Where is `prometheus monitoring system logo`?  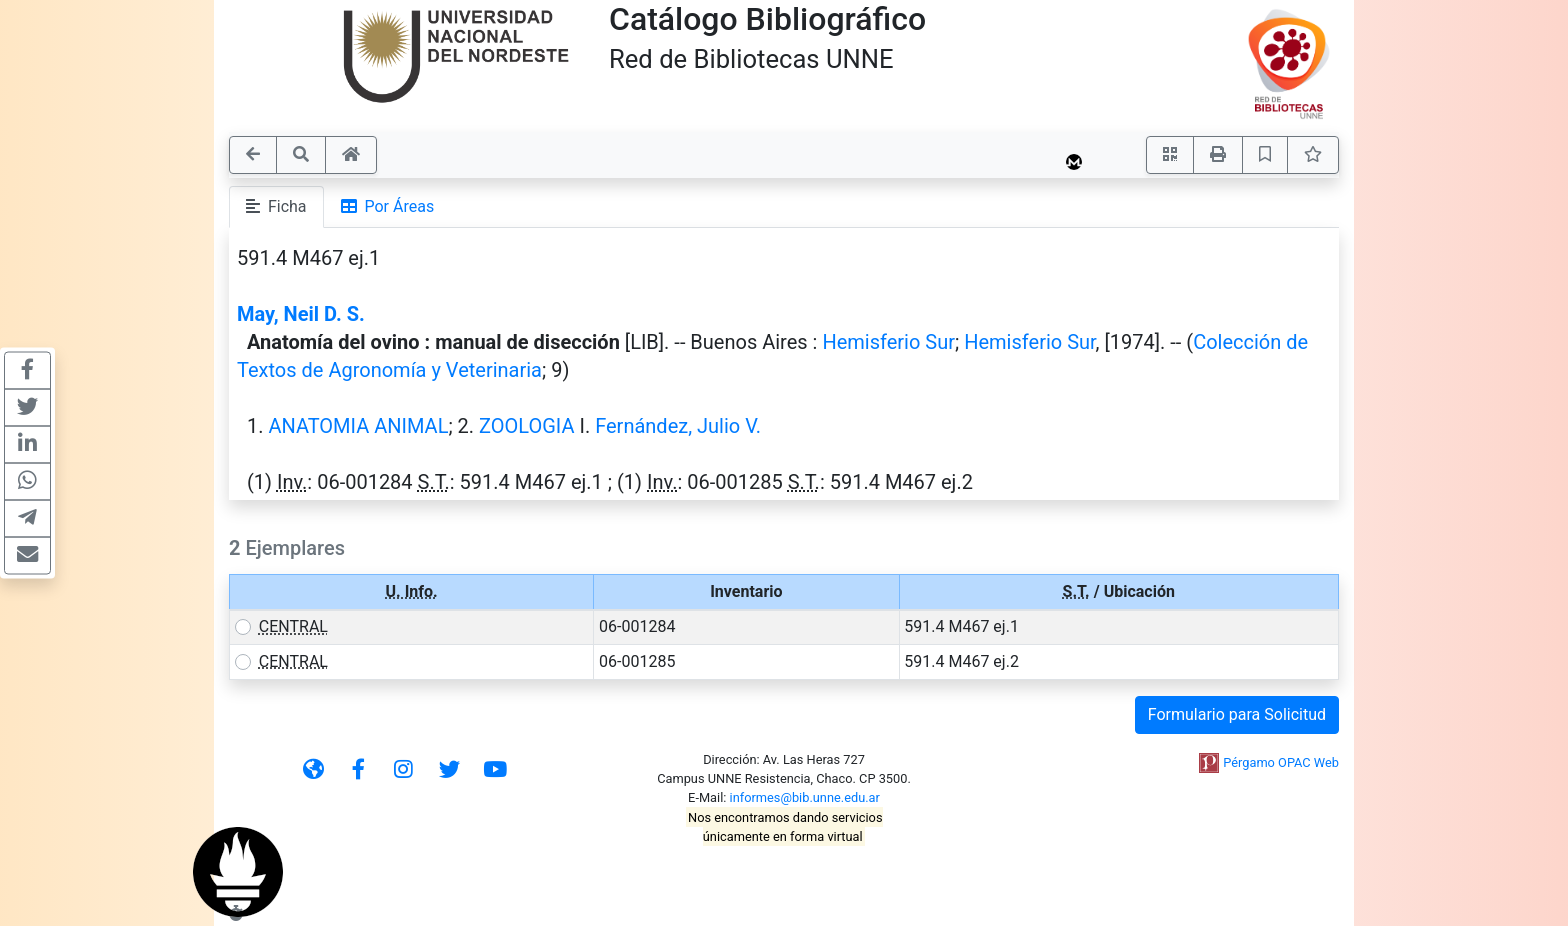
prometheus monitoring system logo is located at coordinates (238, 872).